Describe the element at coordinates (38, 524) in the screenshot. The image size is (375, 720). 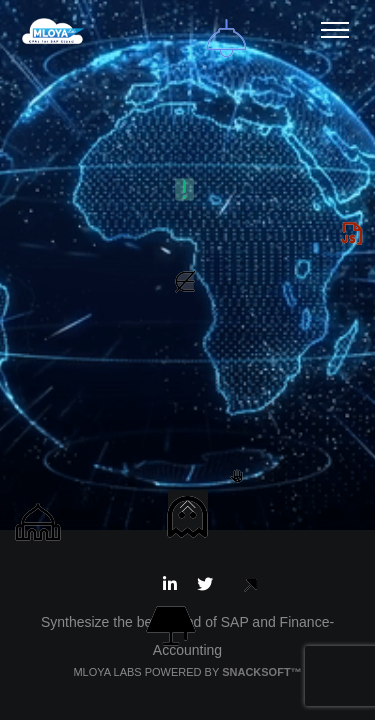
I see `find nearby mosques` at that location.